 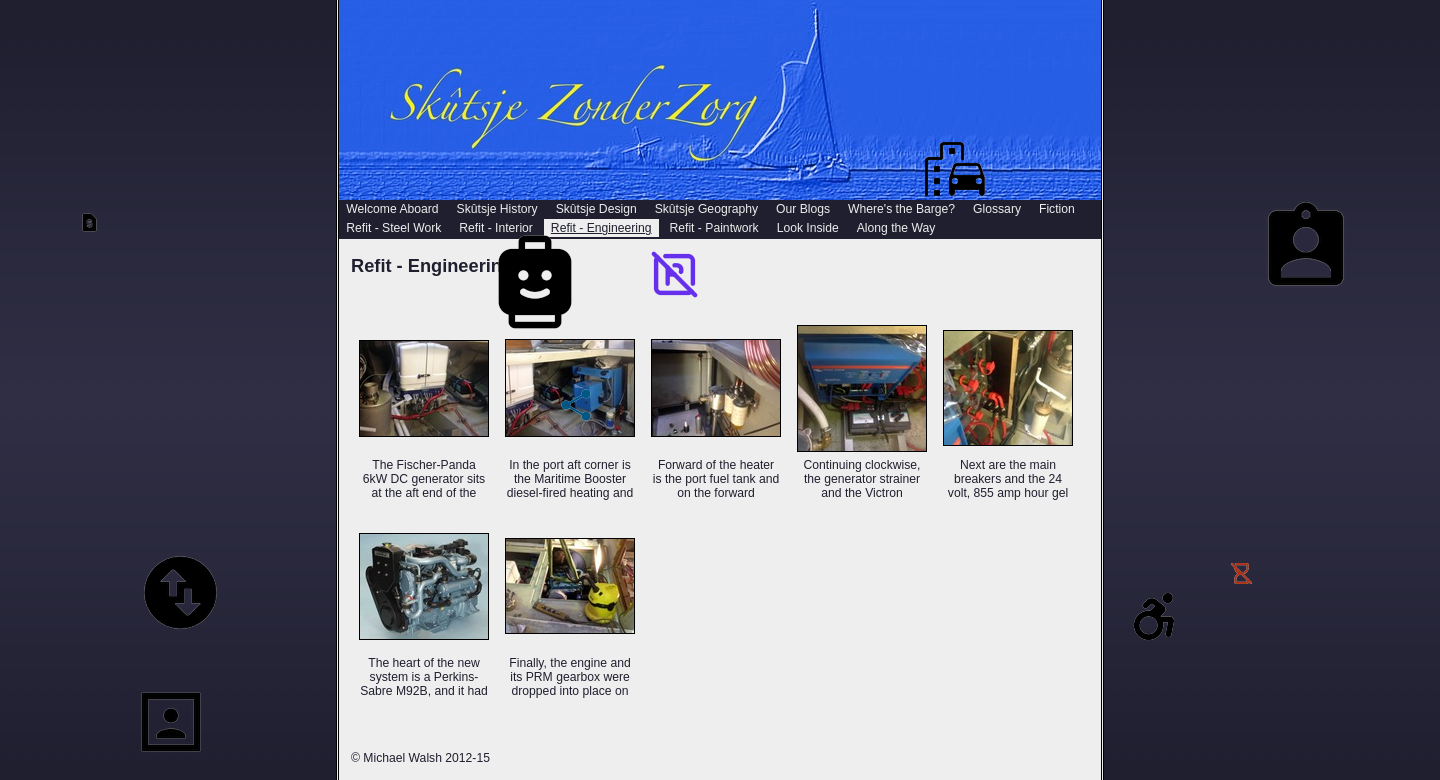 What do you see at coordinates (171, 722) in the screenshot?
I see `switch to portrait orientation mode` at bounding box center [171, 722].